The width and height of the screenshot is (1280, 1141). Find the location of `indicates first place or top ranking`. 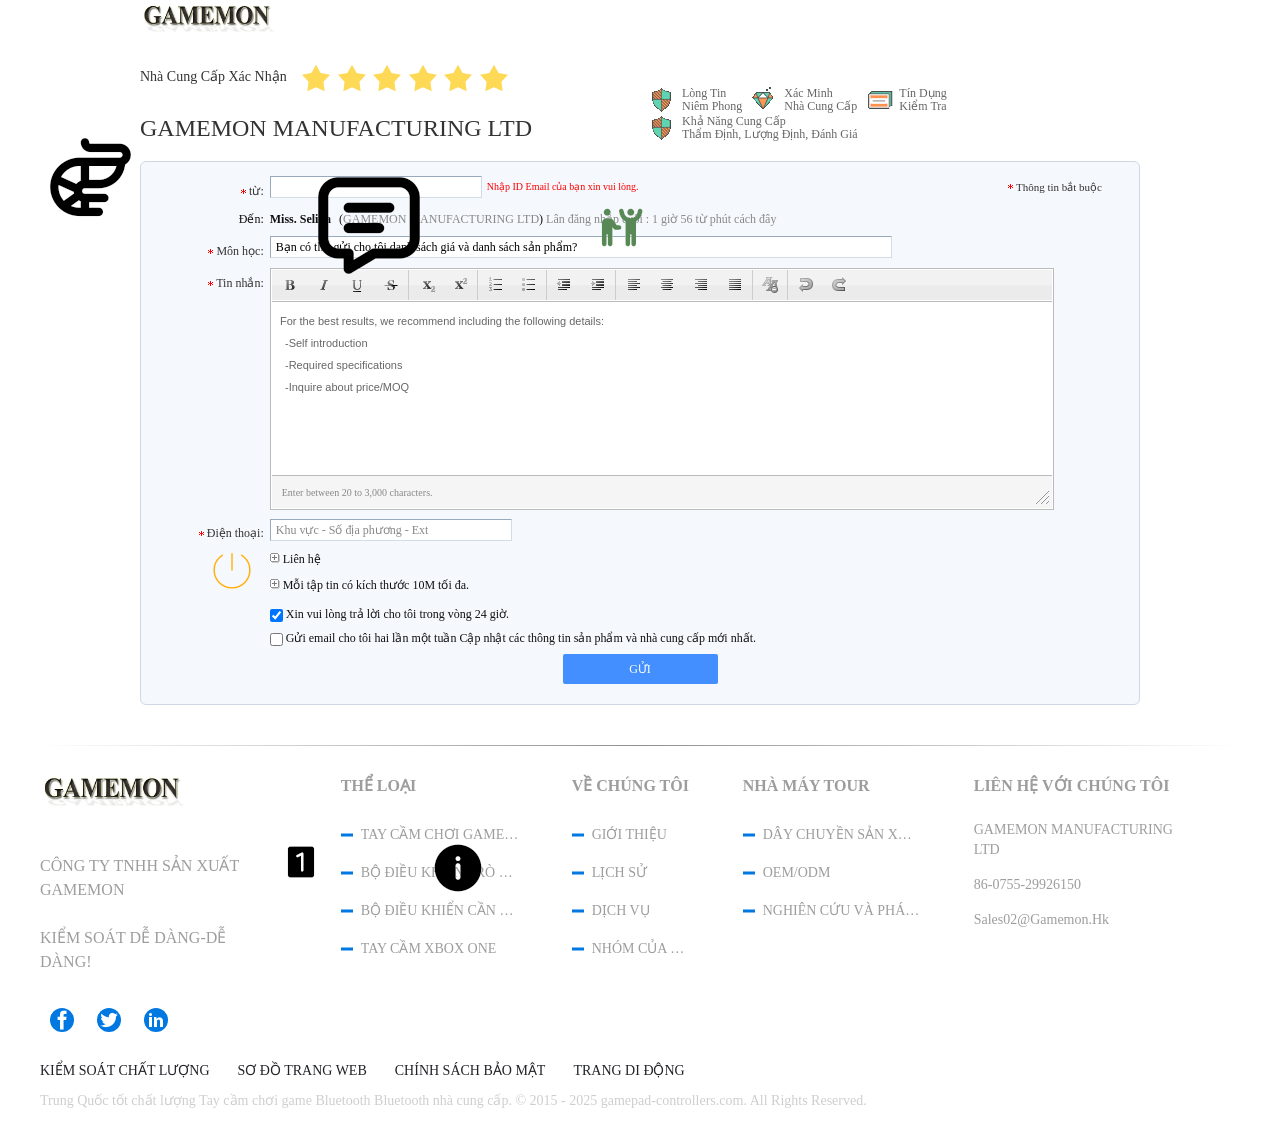

indicates first place or top ranking is located at coordinates (301, 862).